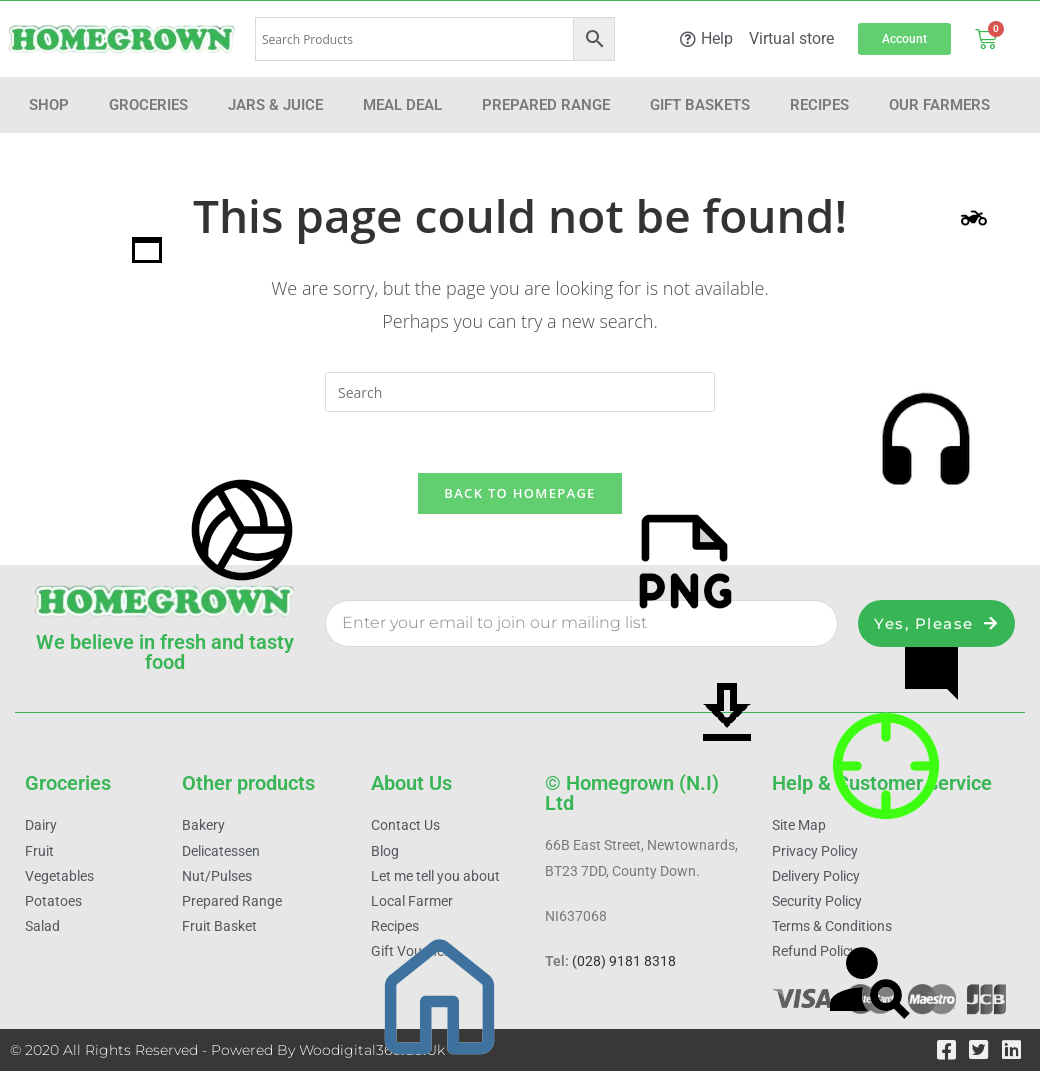  What do you see at coordinates (439, 999) in the screenshot?
I see `navigate to home screen` at bounding box center [439, 999].